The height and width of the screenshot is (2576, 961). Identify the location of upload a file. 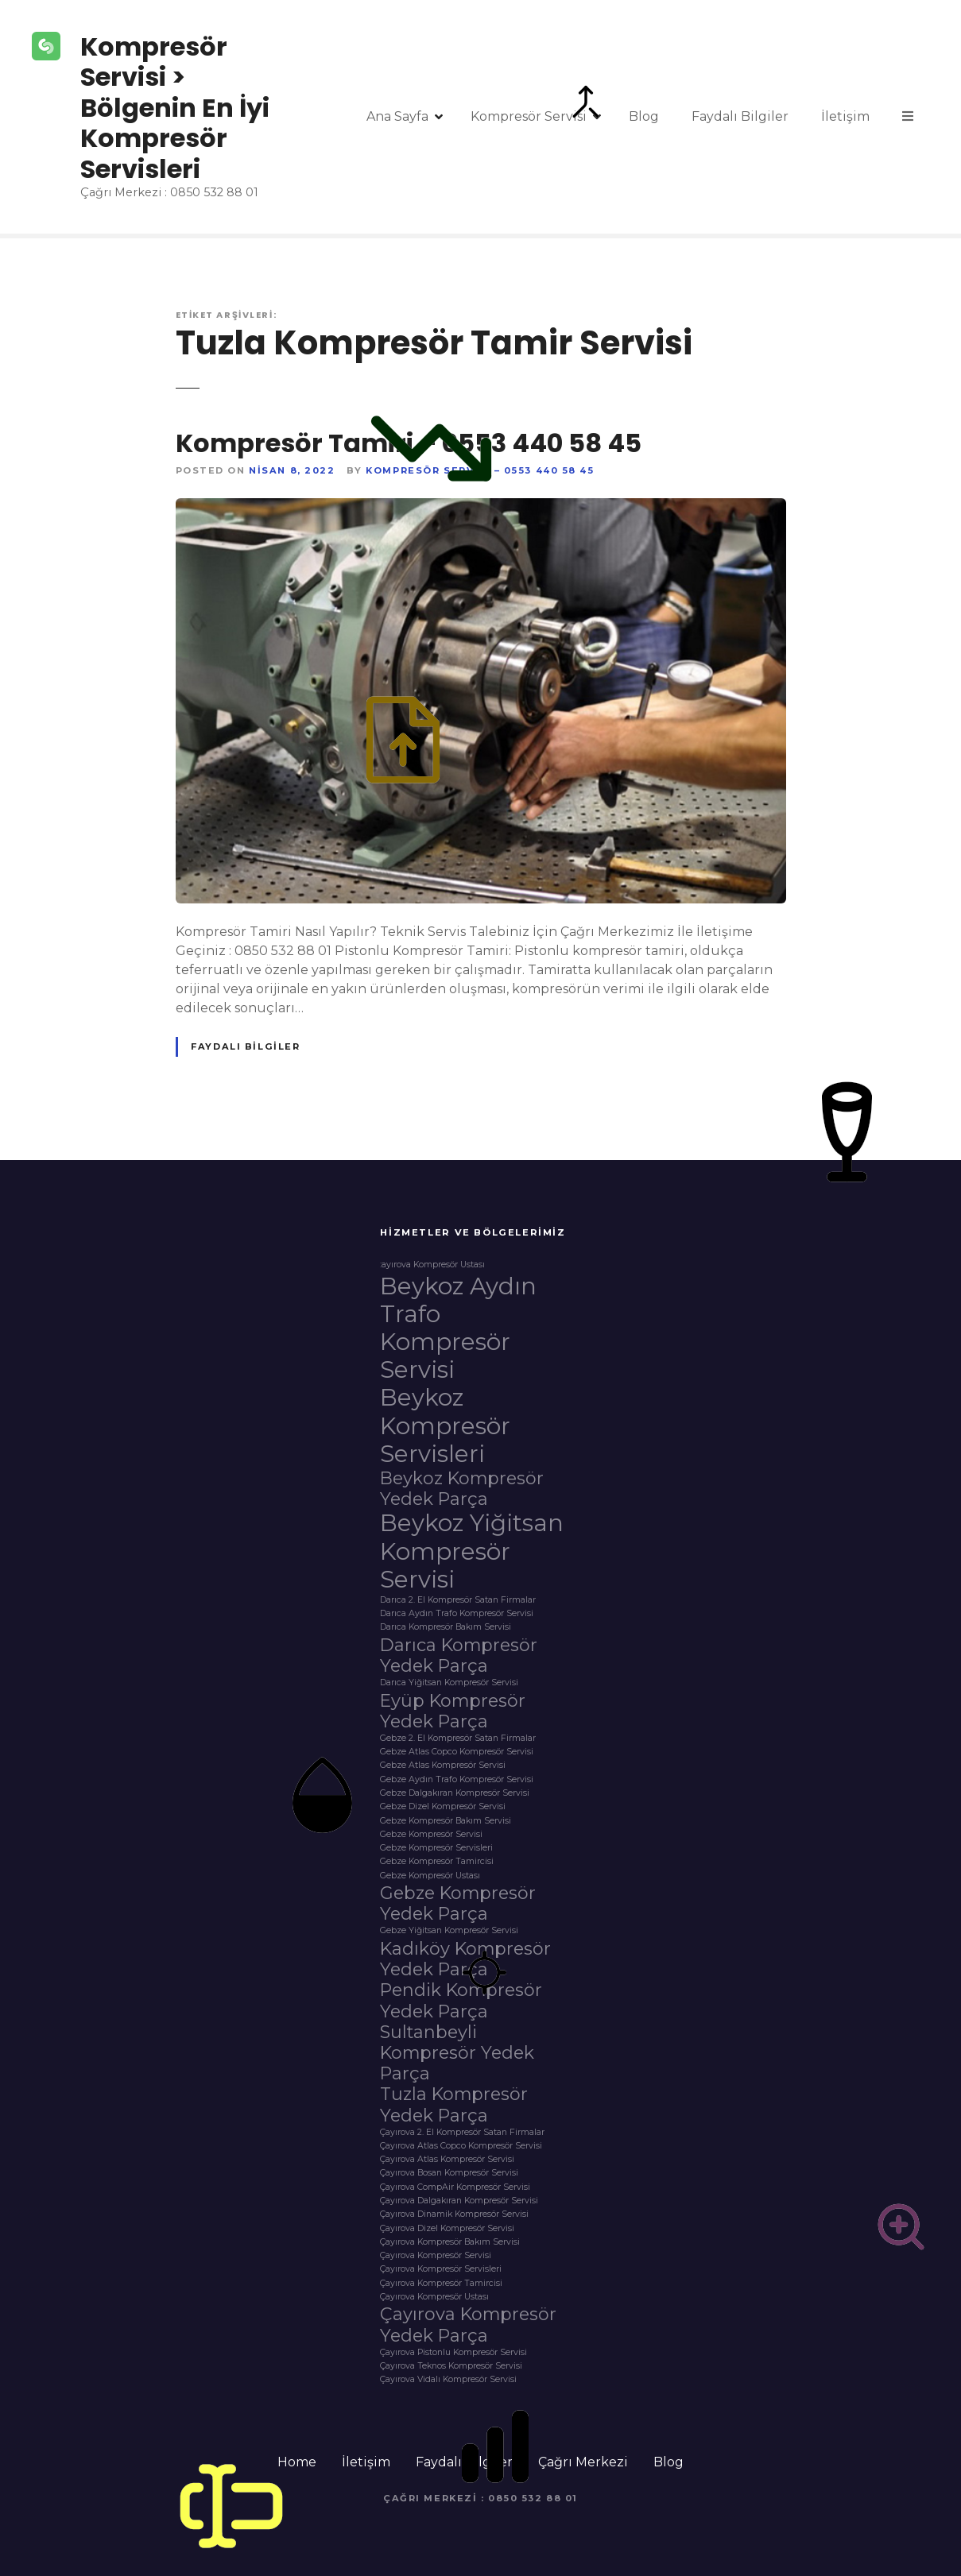
(403, 740).